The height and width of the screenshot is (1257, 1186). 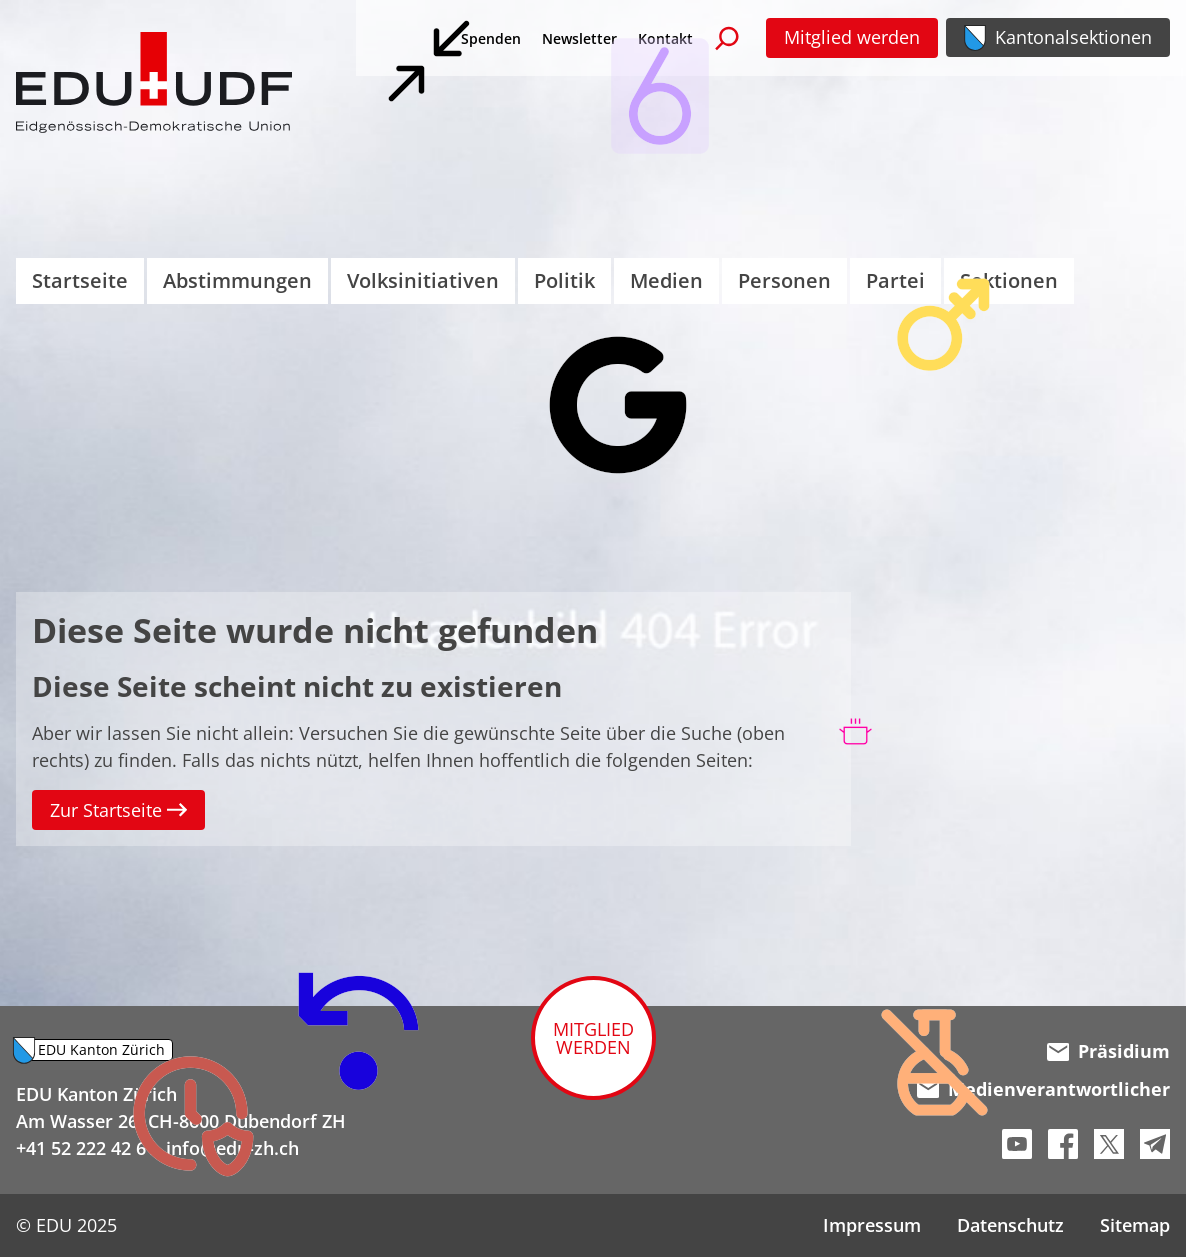 I want to click on access recipes or cooking content, so click(x=855, y=733).